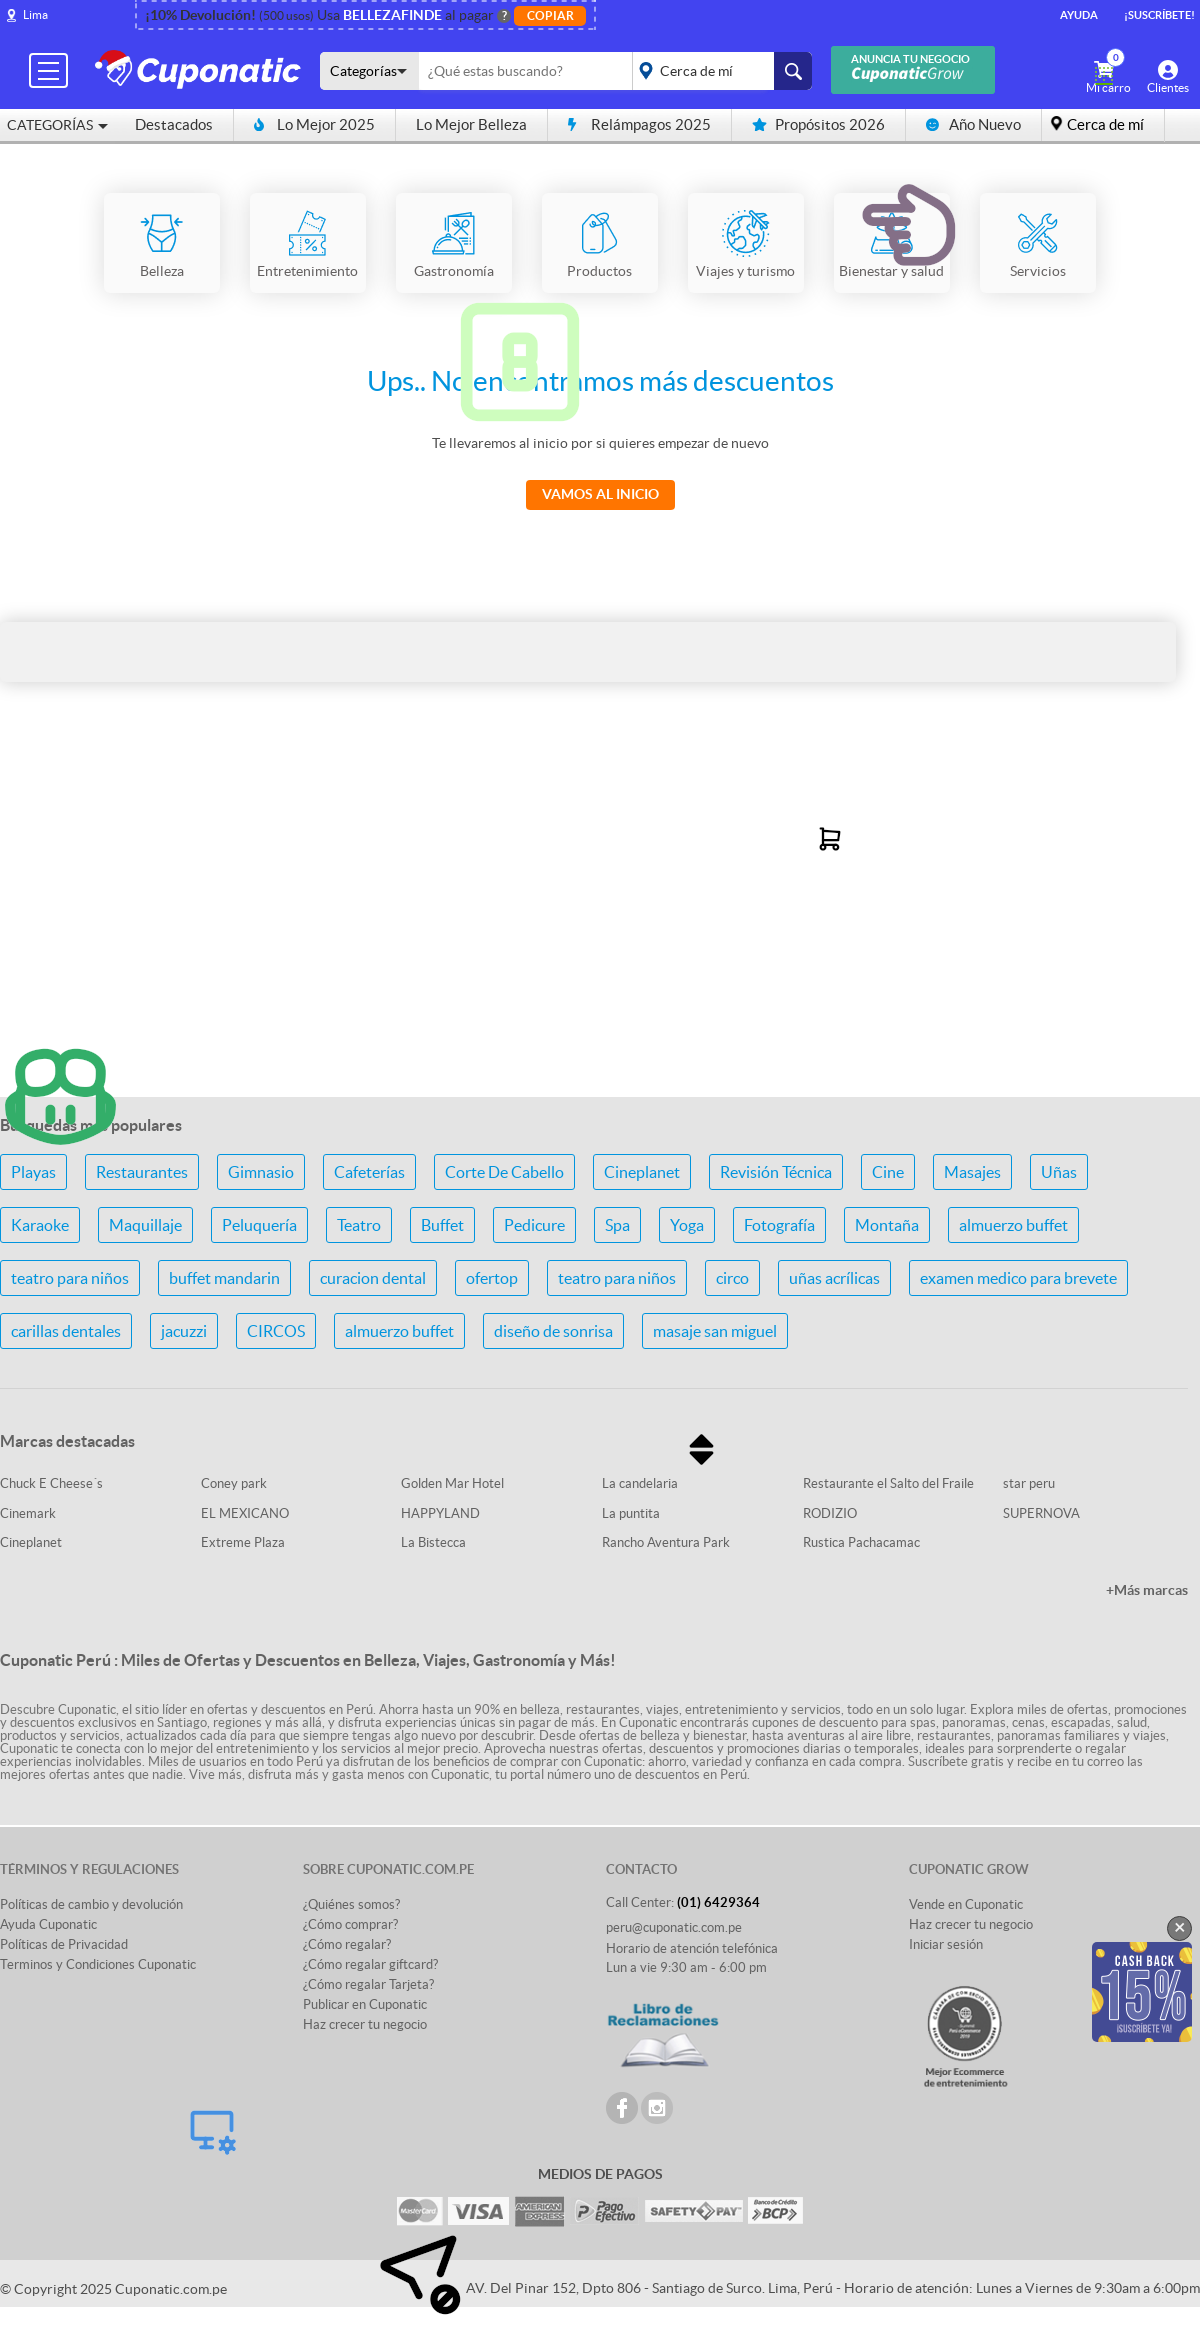 This screenshot has height=2328, width=1200. What do you see at coordinates (701, 1449) in the screenshot?
I see `expand or collapse a dropdown menu` at bounding box center [701, 1449].